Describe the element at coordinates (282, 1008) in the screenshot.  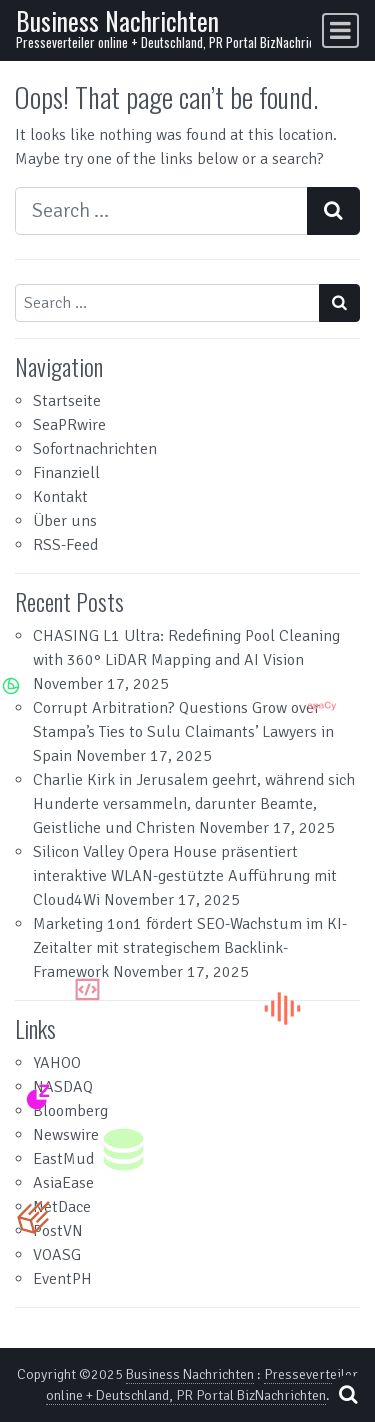
I see `voice recognition or audio input active` at that location.